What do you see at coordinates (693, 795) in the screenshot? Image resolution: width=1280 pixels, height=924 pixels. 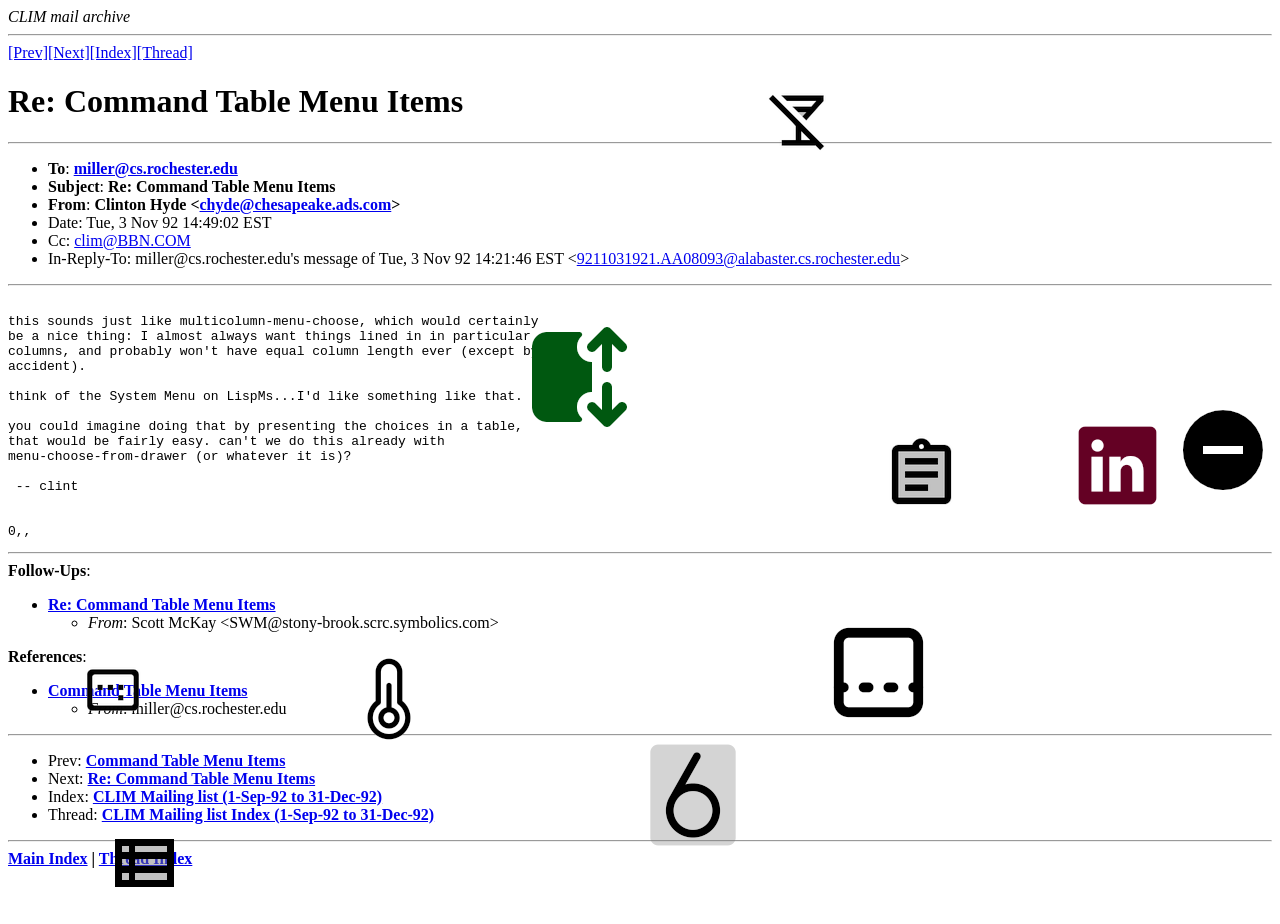 I see `indicates step six in a multi-step process` at bounding box center [693, 795].